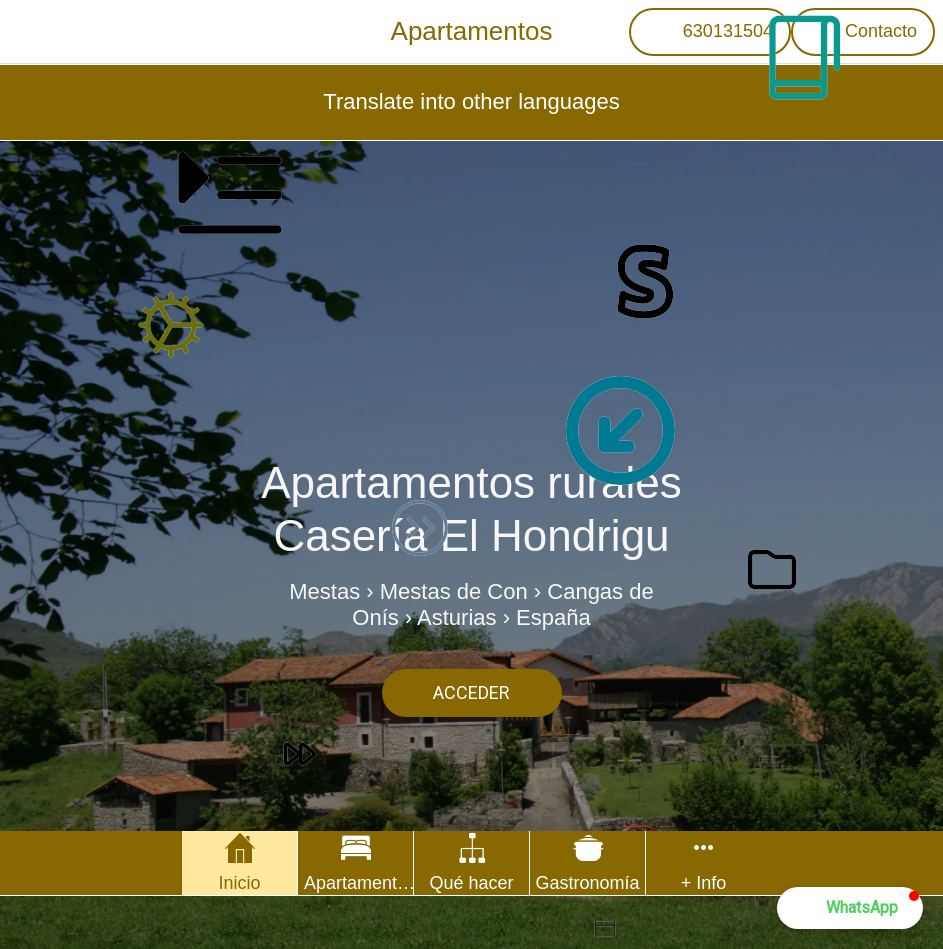 The image size is (943, 949). Describe the element at coordinates (420, 528) in the screenshot. I see `skip forward or advance to next item` at that location.